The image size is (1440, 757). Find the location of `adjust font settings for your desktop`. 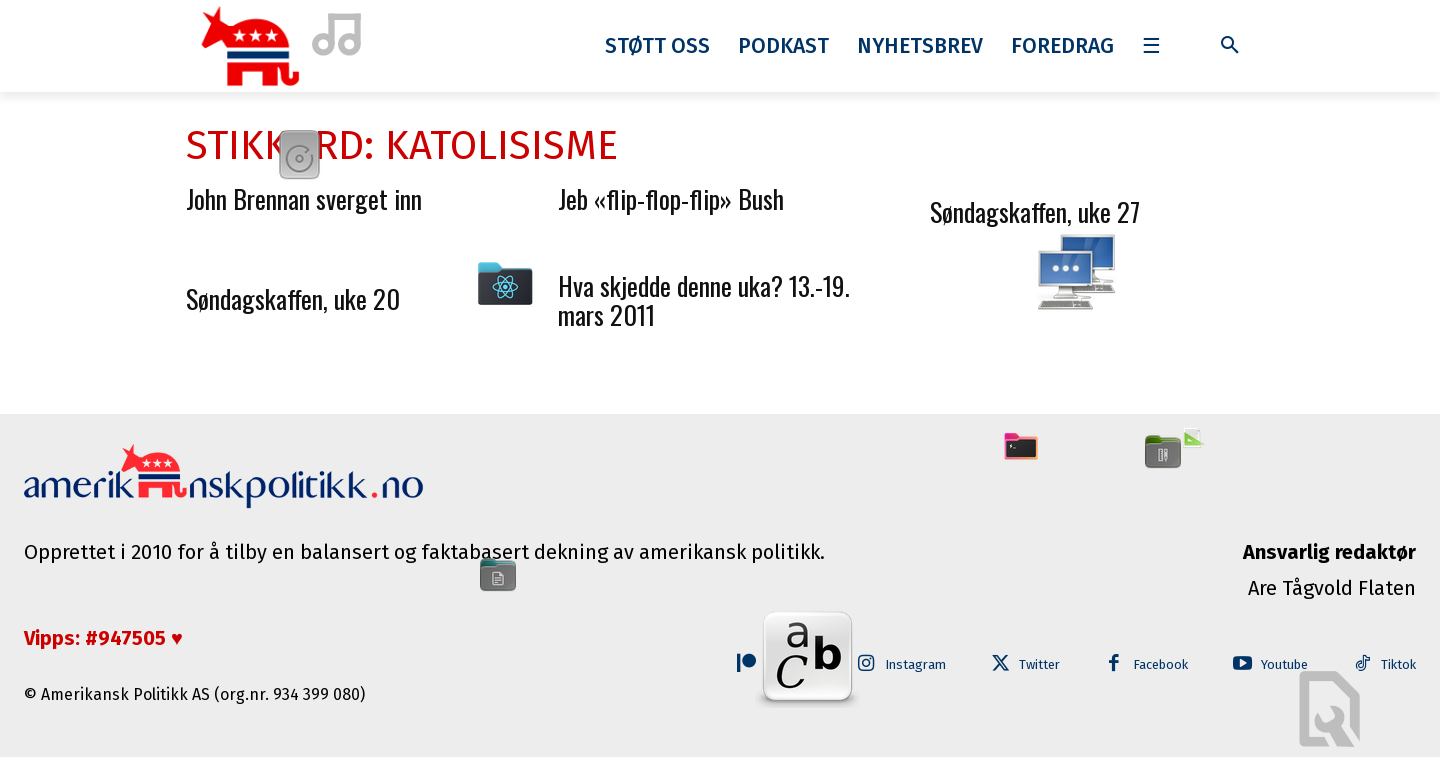

adjust font settings for your desktop is located at coordinates (807, 655).